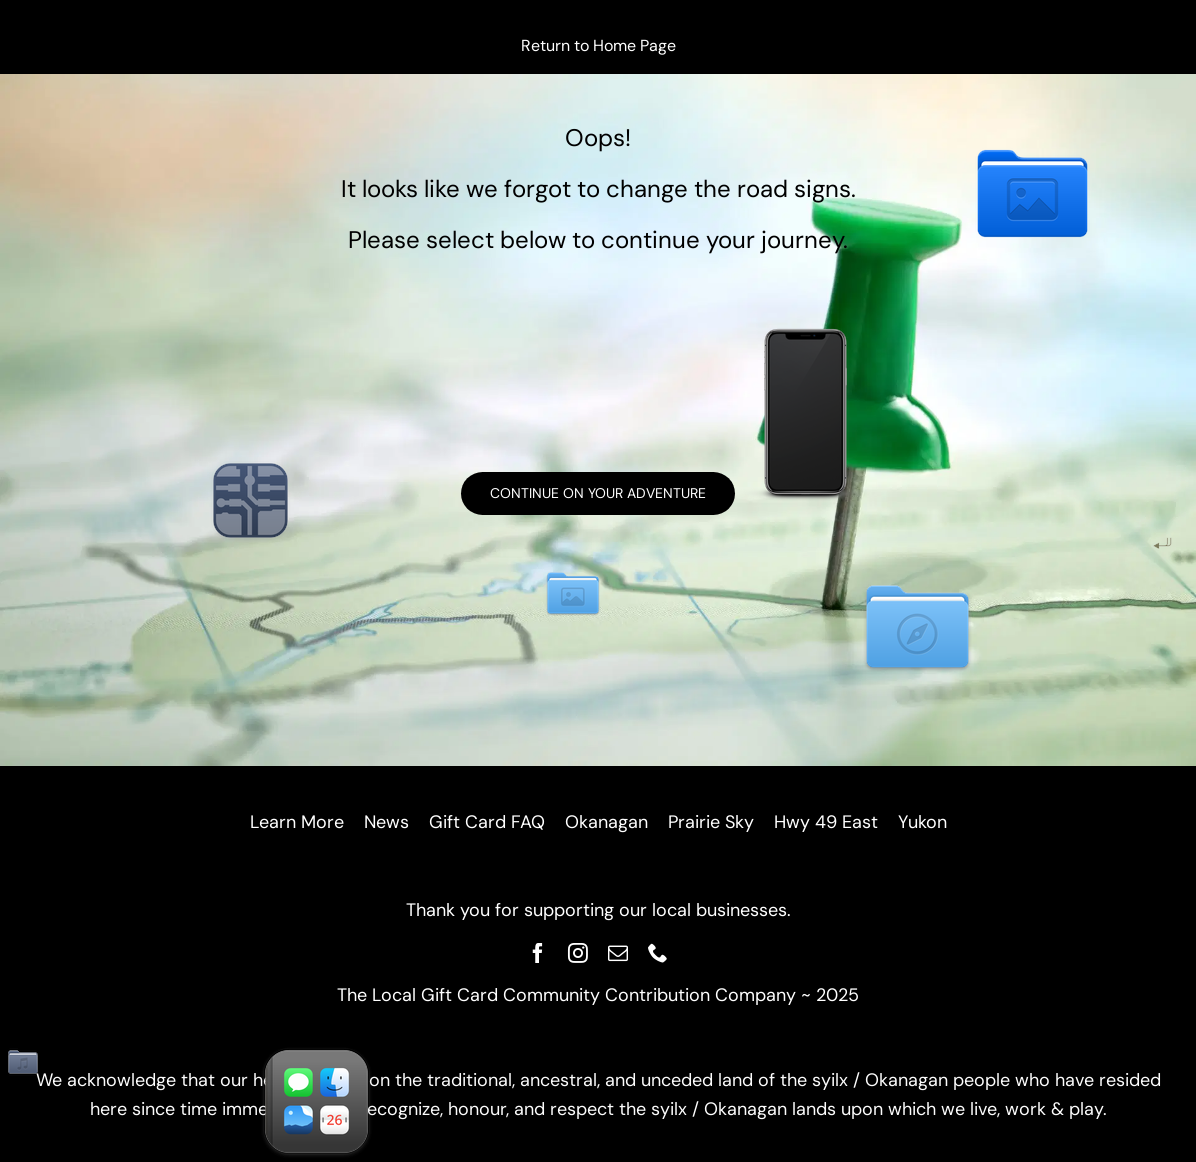  What do you see at coordinates (23, 1062) in the screenshot?
I see `open your music files folder` at bounding box center [23, 1062].